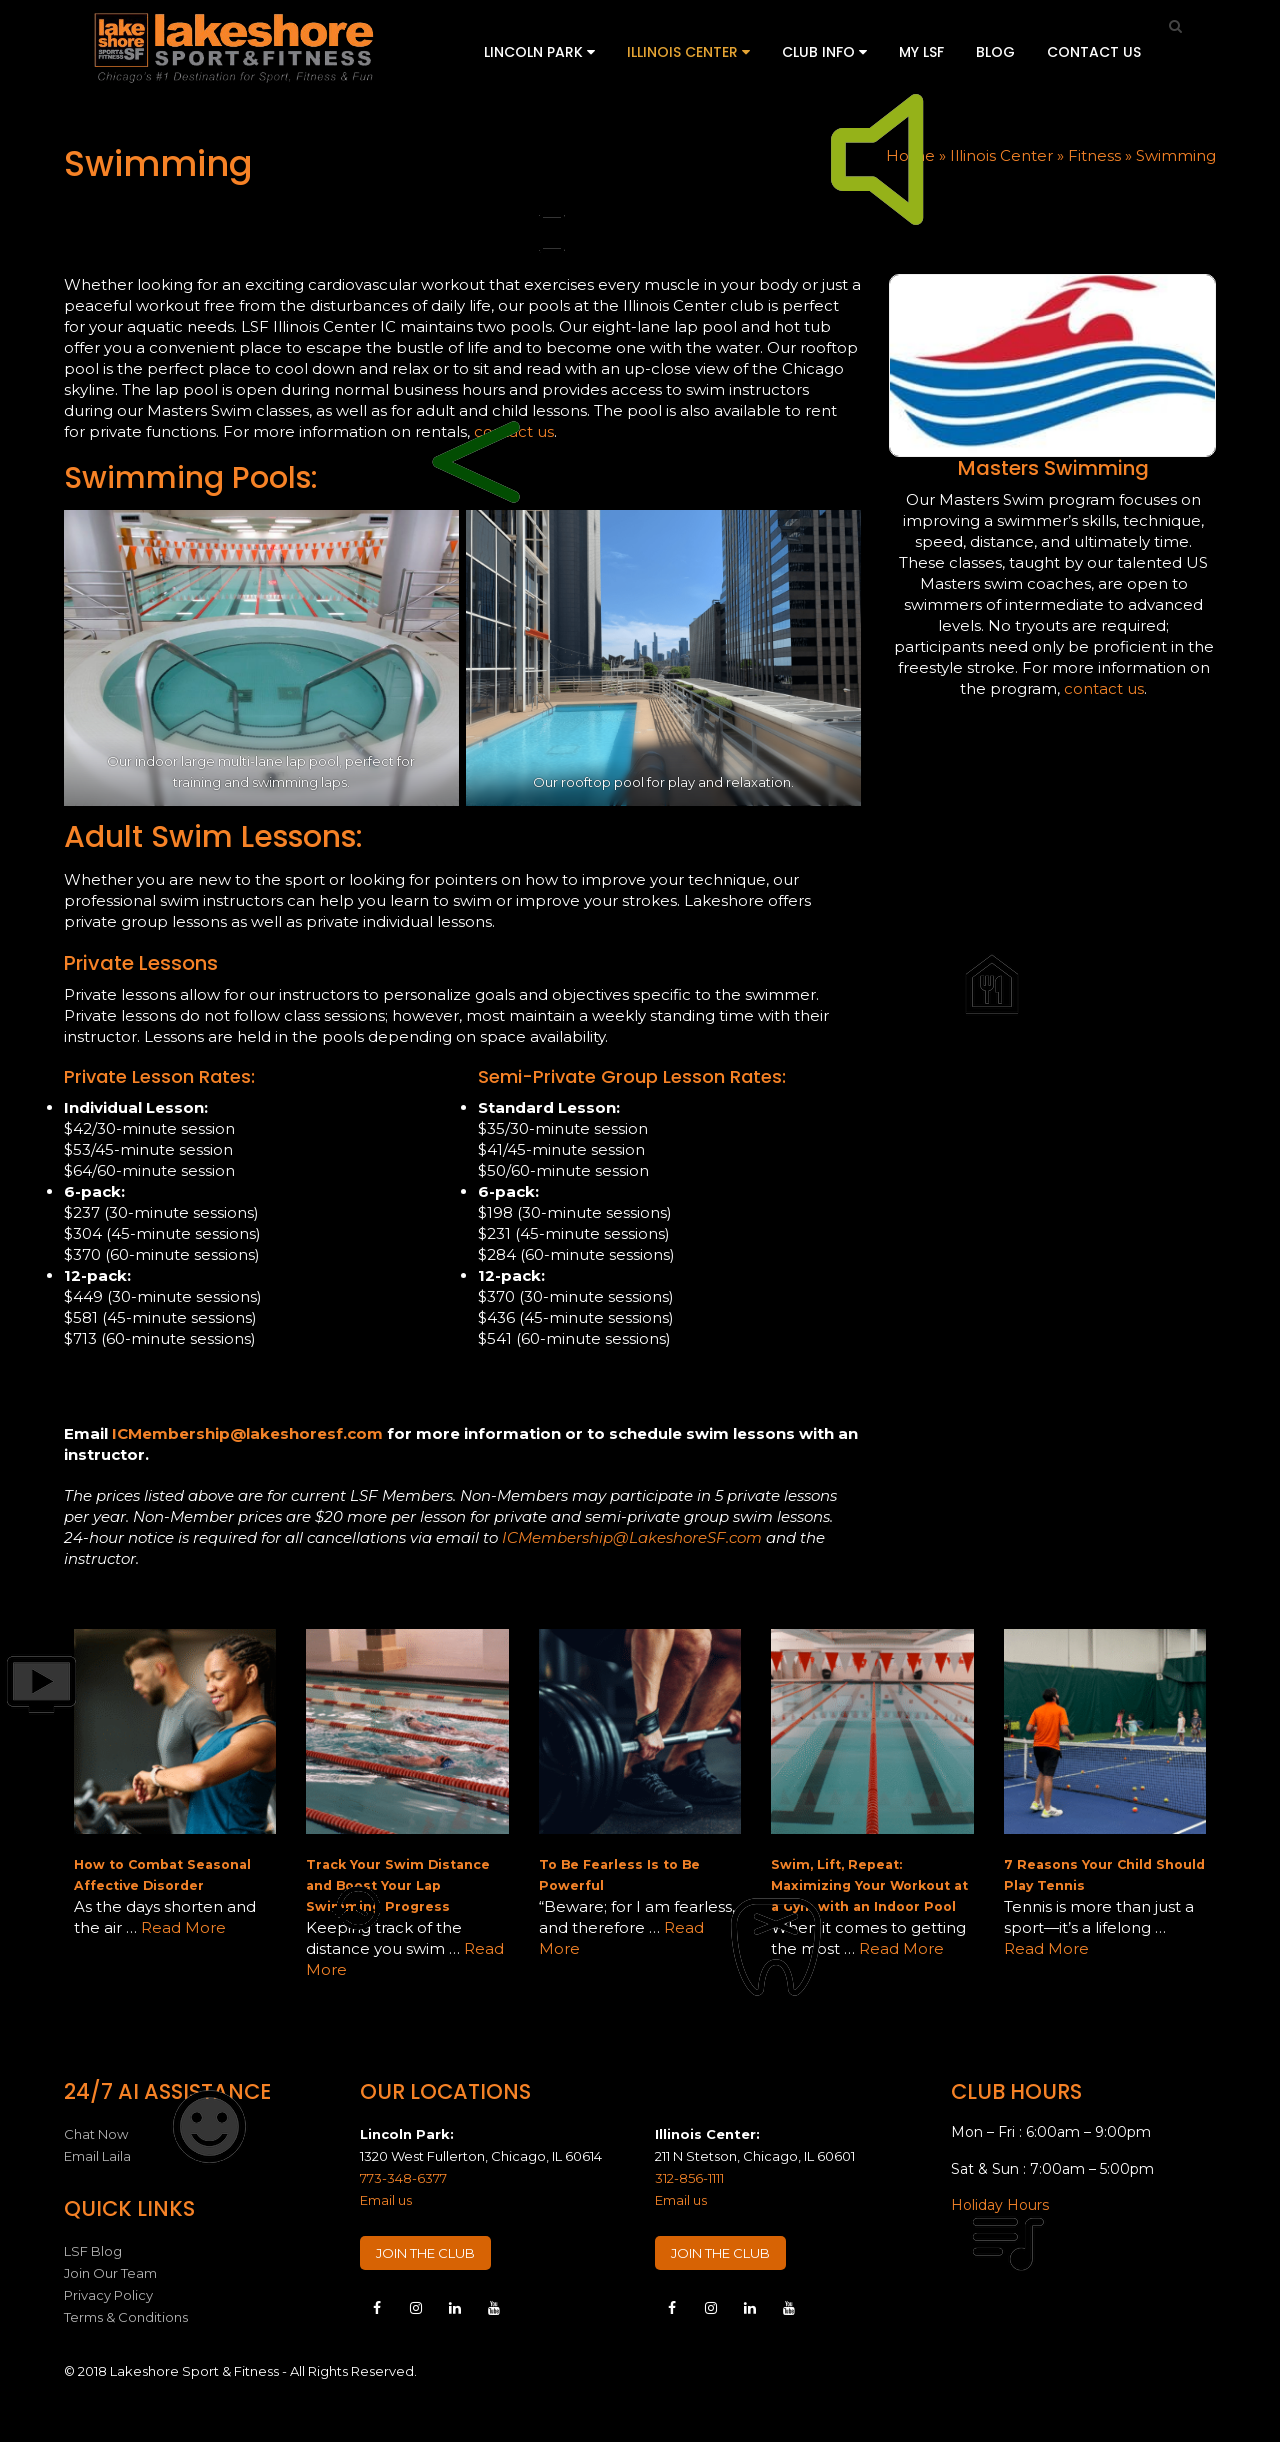 The height and width of the screenshot is (2442, 1280). Describe the element at coordinates (41, 1684) in the screenshot. I see `access on-demand video content` at that location.